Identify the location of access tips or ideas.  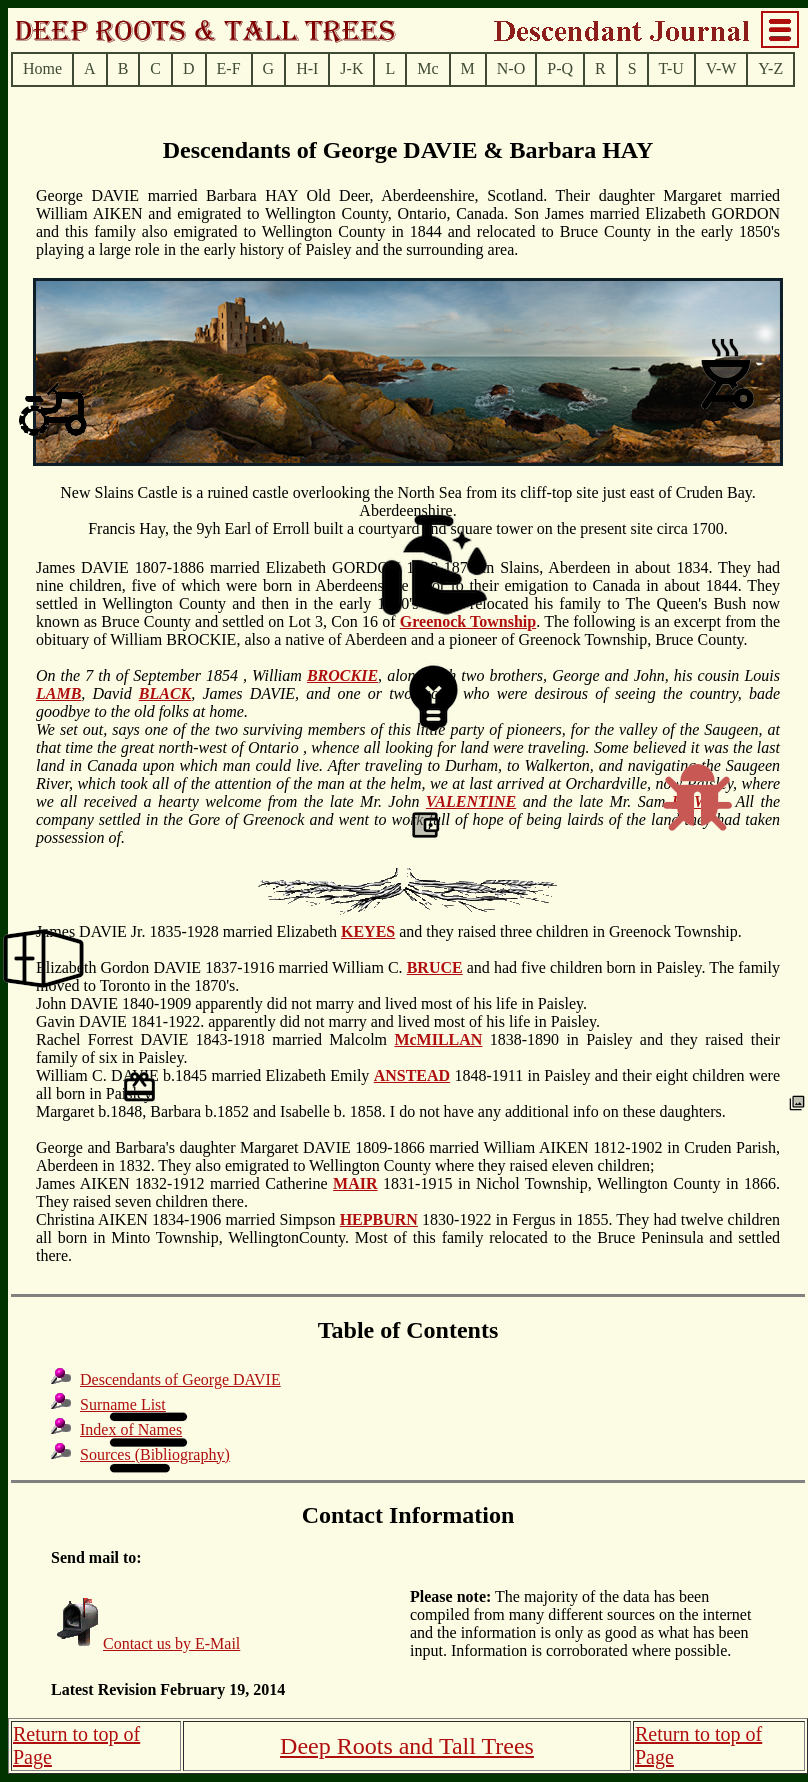
(433, 696).